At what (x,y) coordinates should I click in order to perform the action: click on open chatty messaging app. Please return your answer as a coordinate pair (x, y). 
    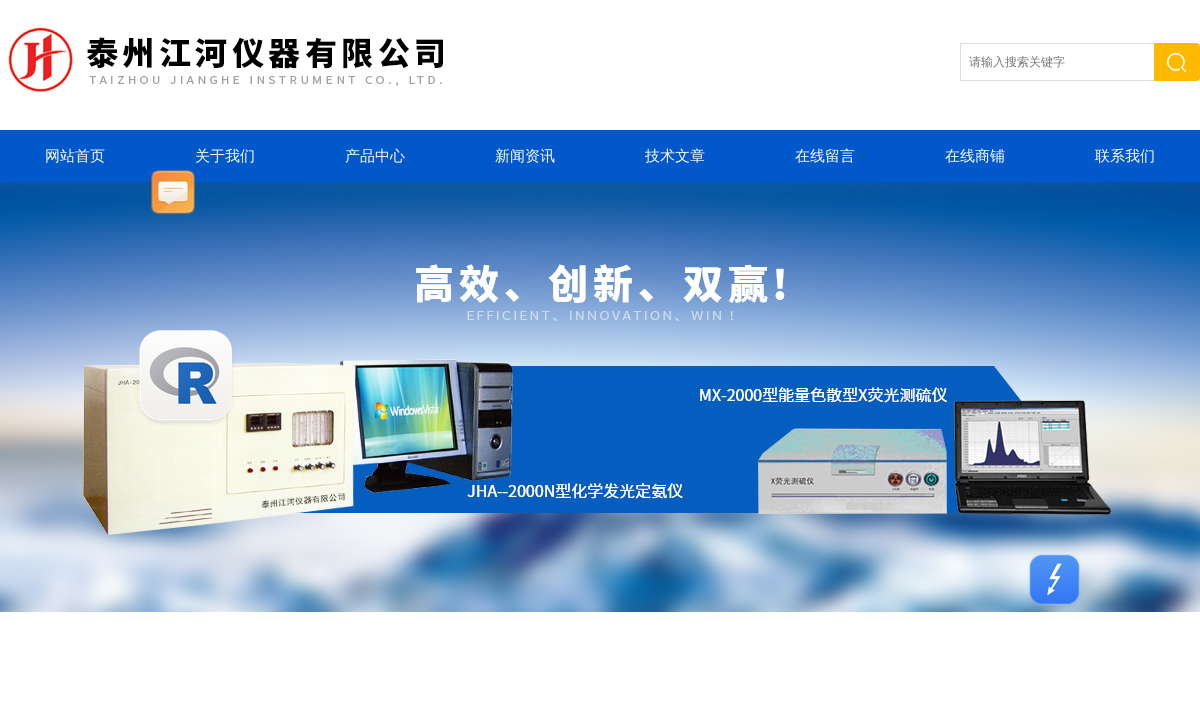
    Looking at the image, I should click on (173, 192).